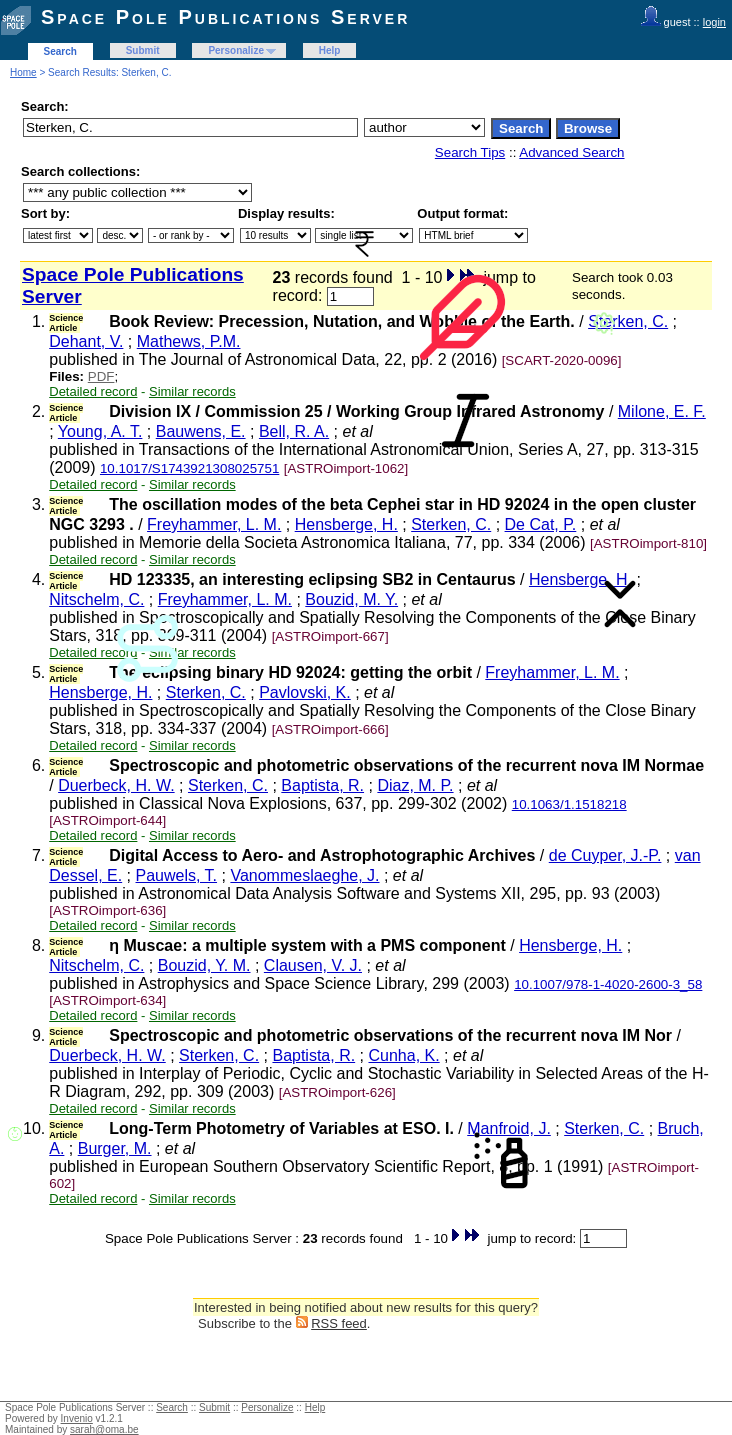  Describe the element at coordinates (465, 420) in the screenshot. I see `apply italic formatting to selected text` at that location.